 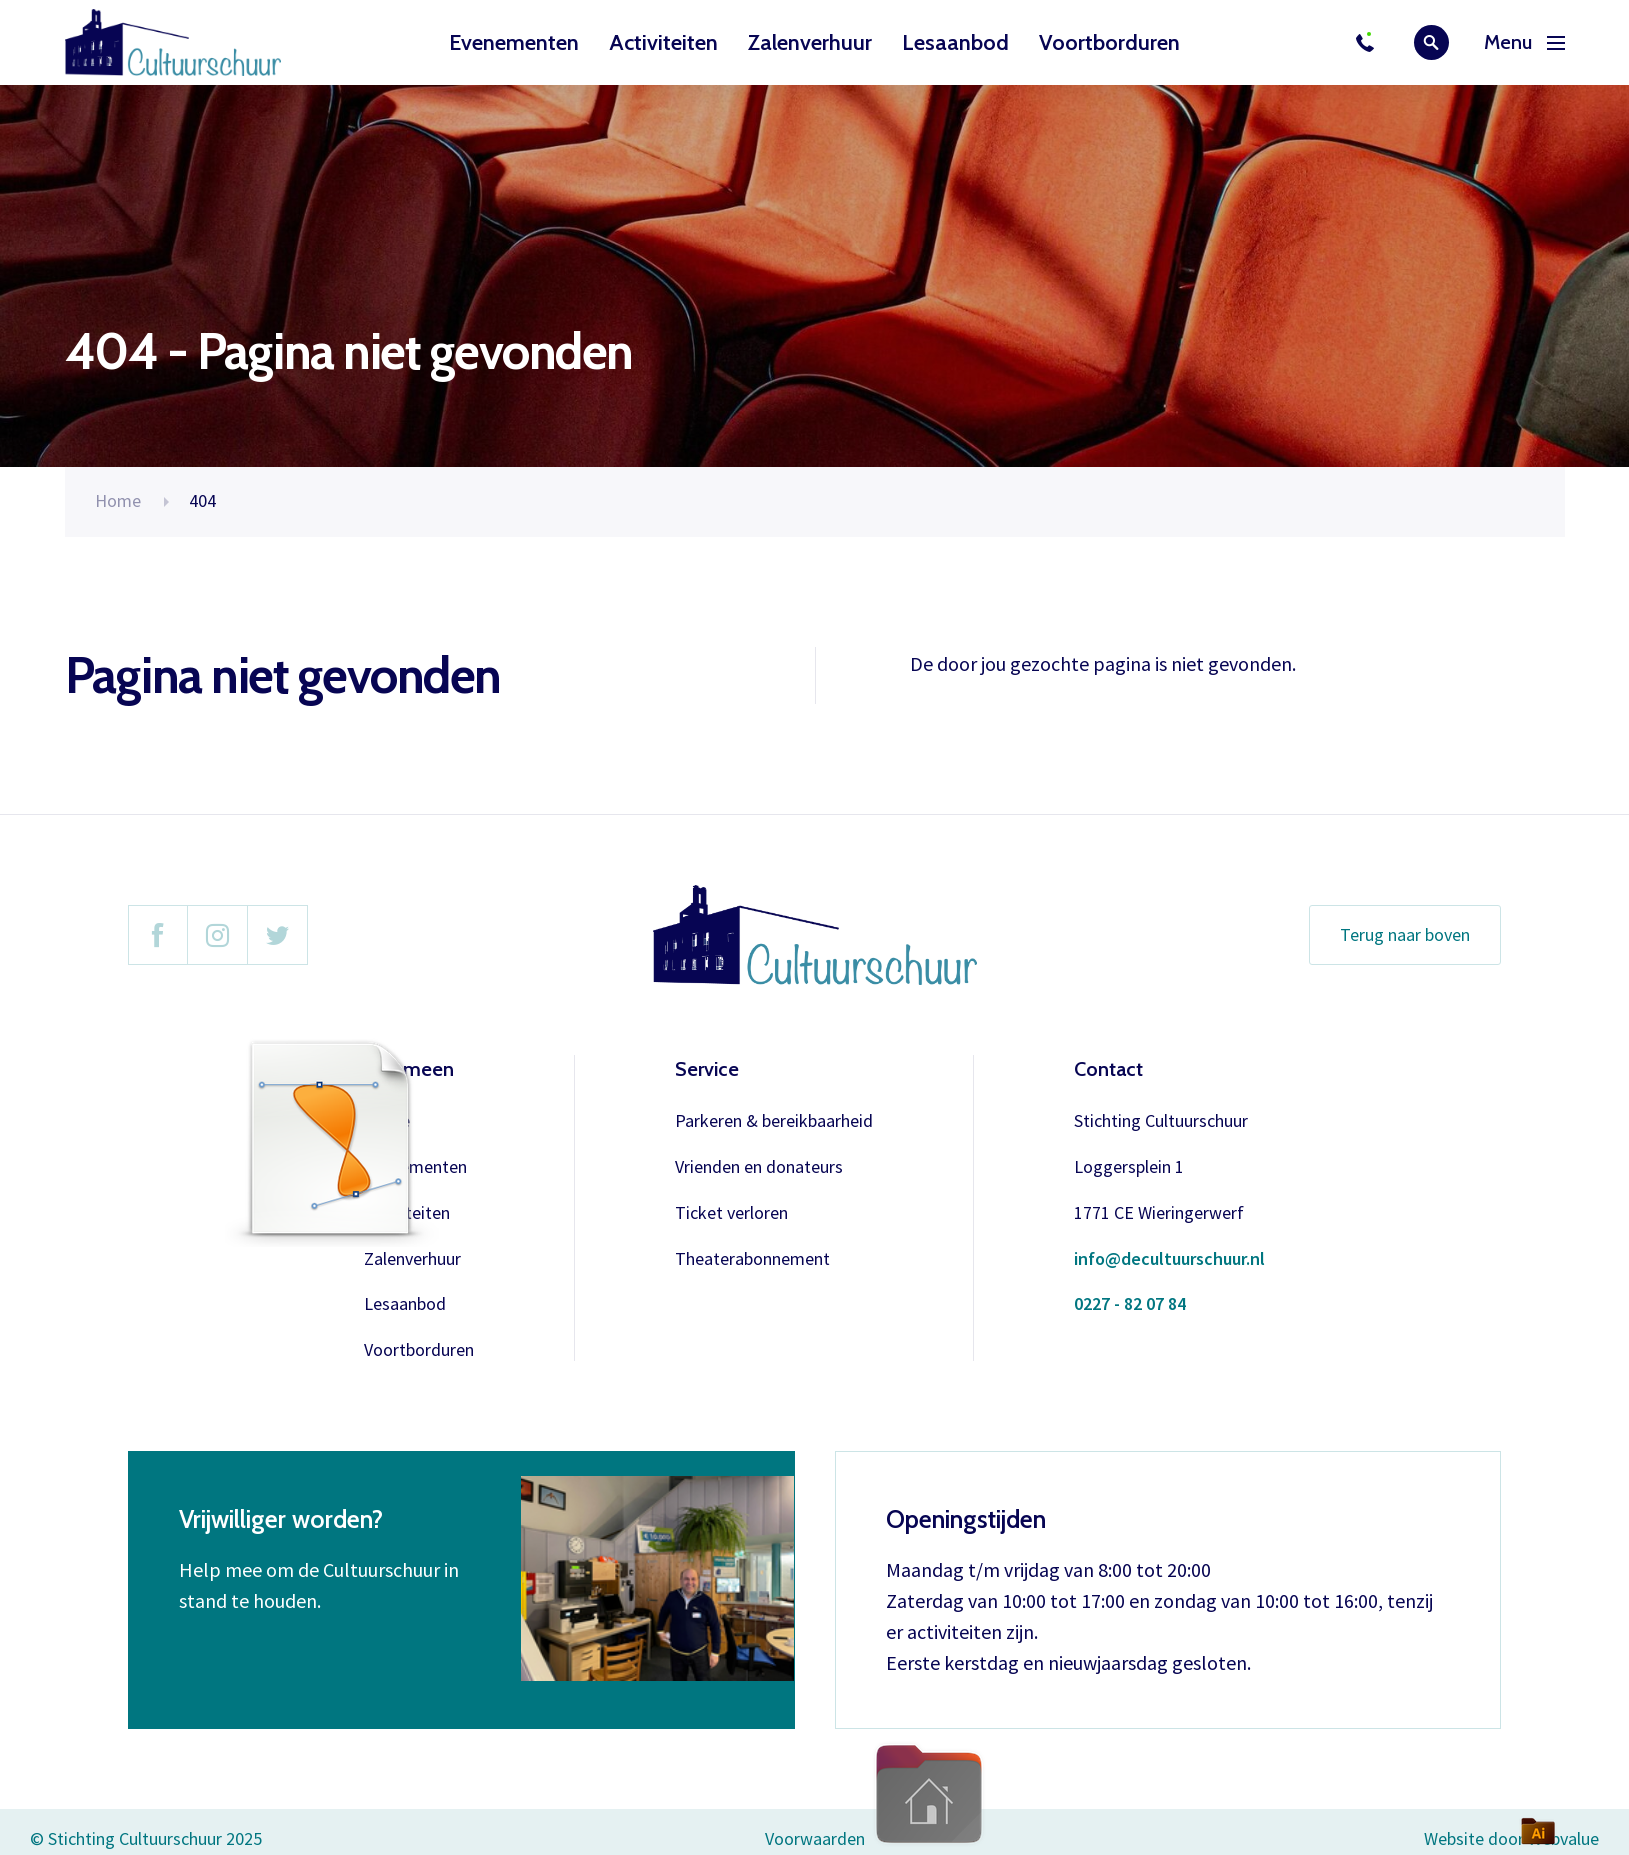 What do you see at coordinates (929, 1794) in the screenshot?
I see `access your home folder` at bounding box center [929, 1794].